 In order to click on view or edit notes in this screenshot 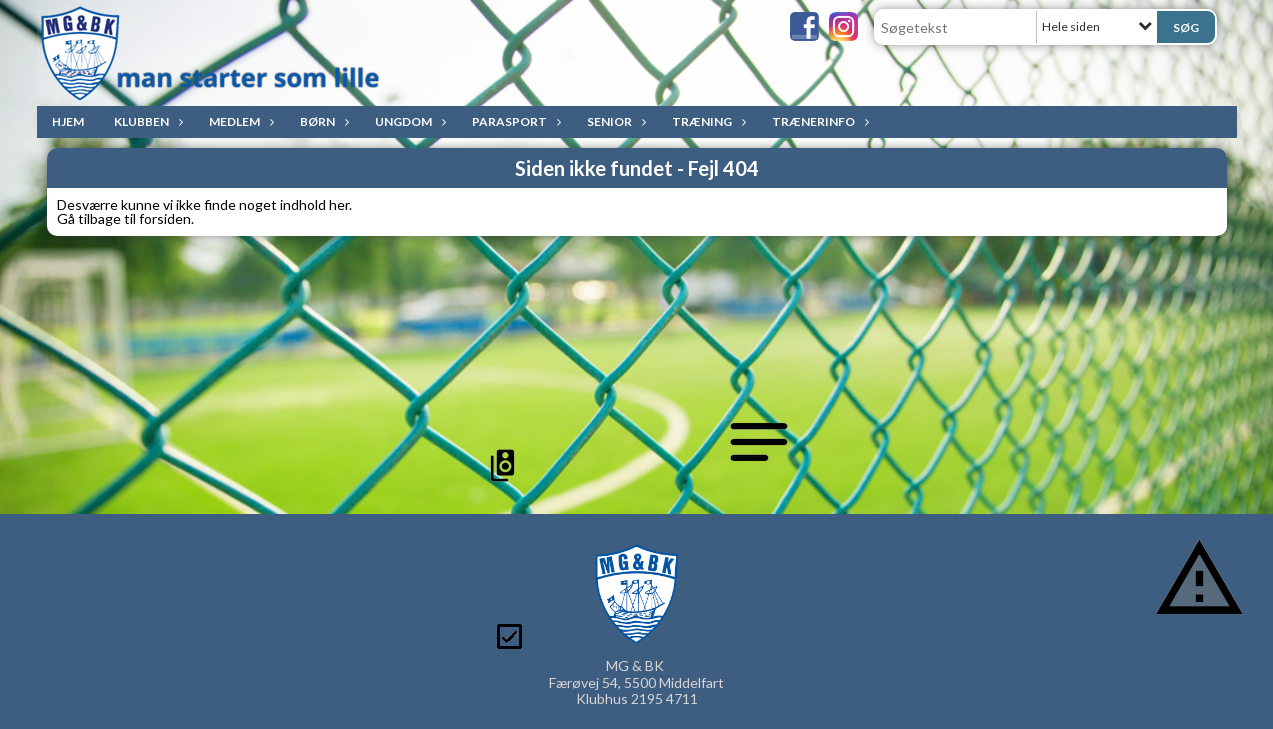, I will do `click(759, 442)`.